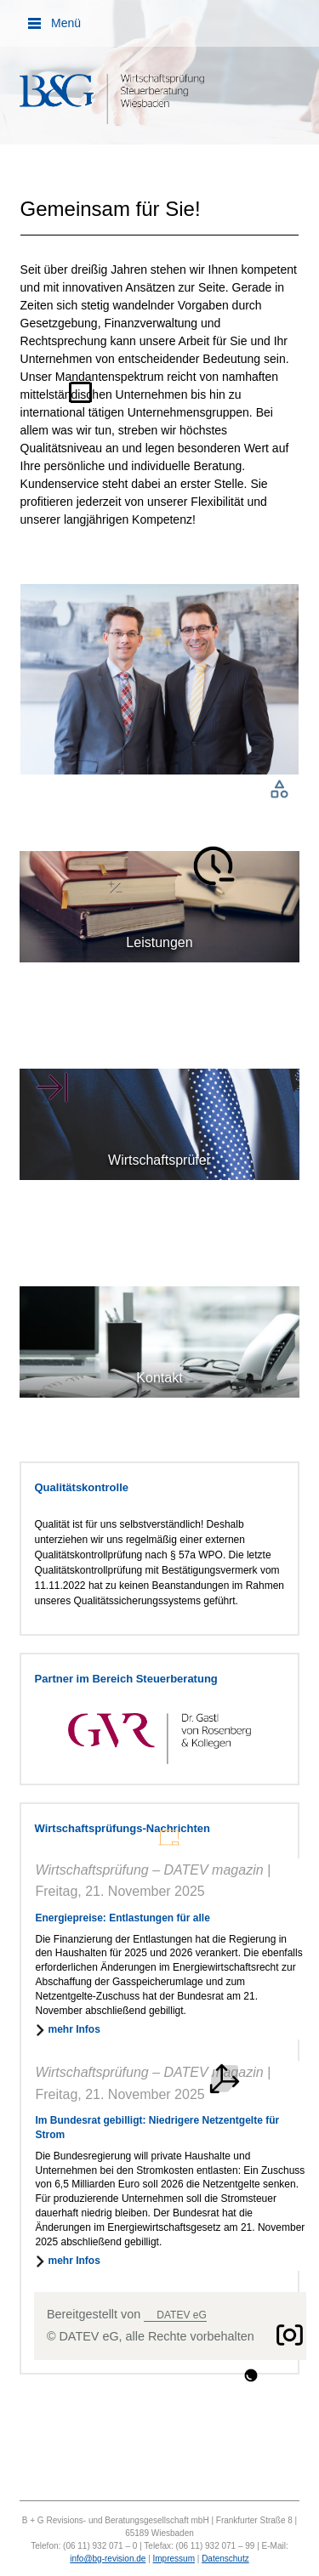  I want to click on remove time or reduce duration, so click(213, 865).